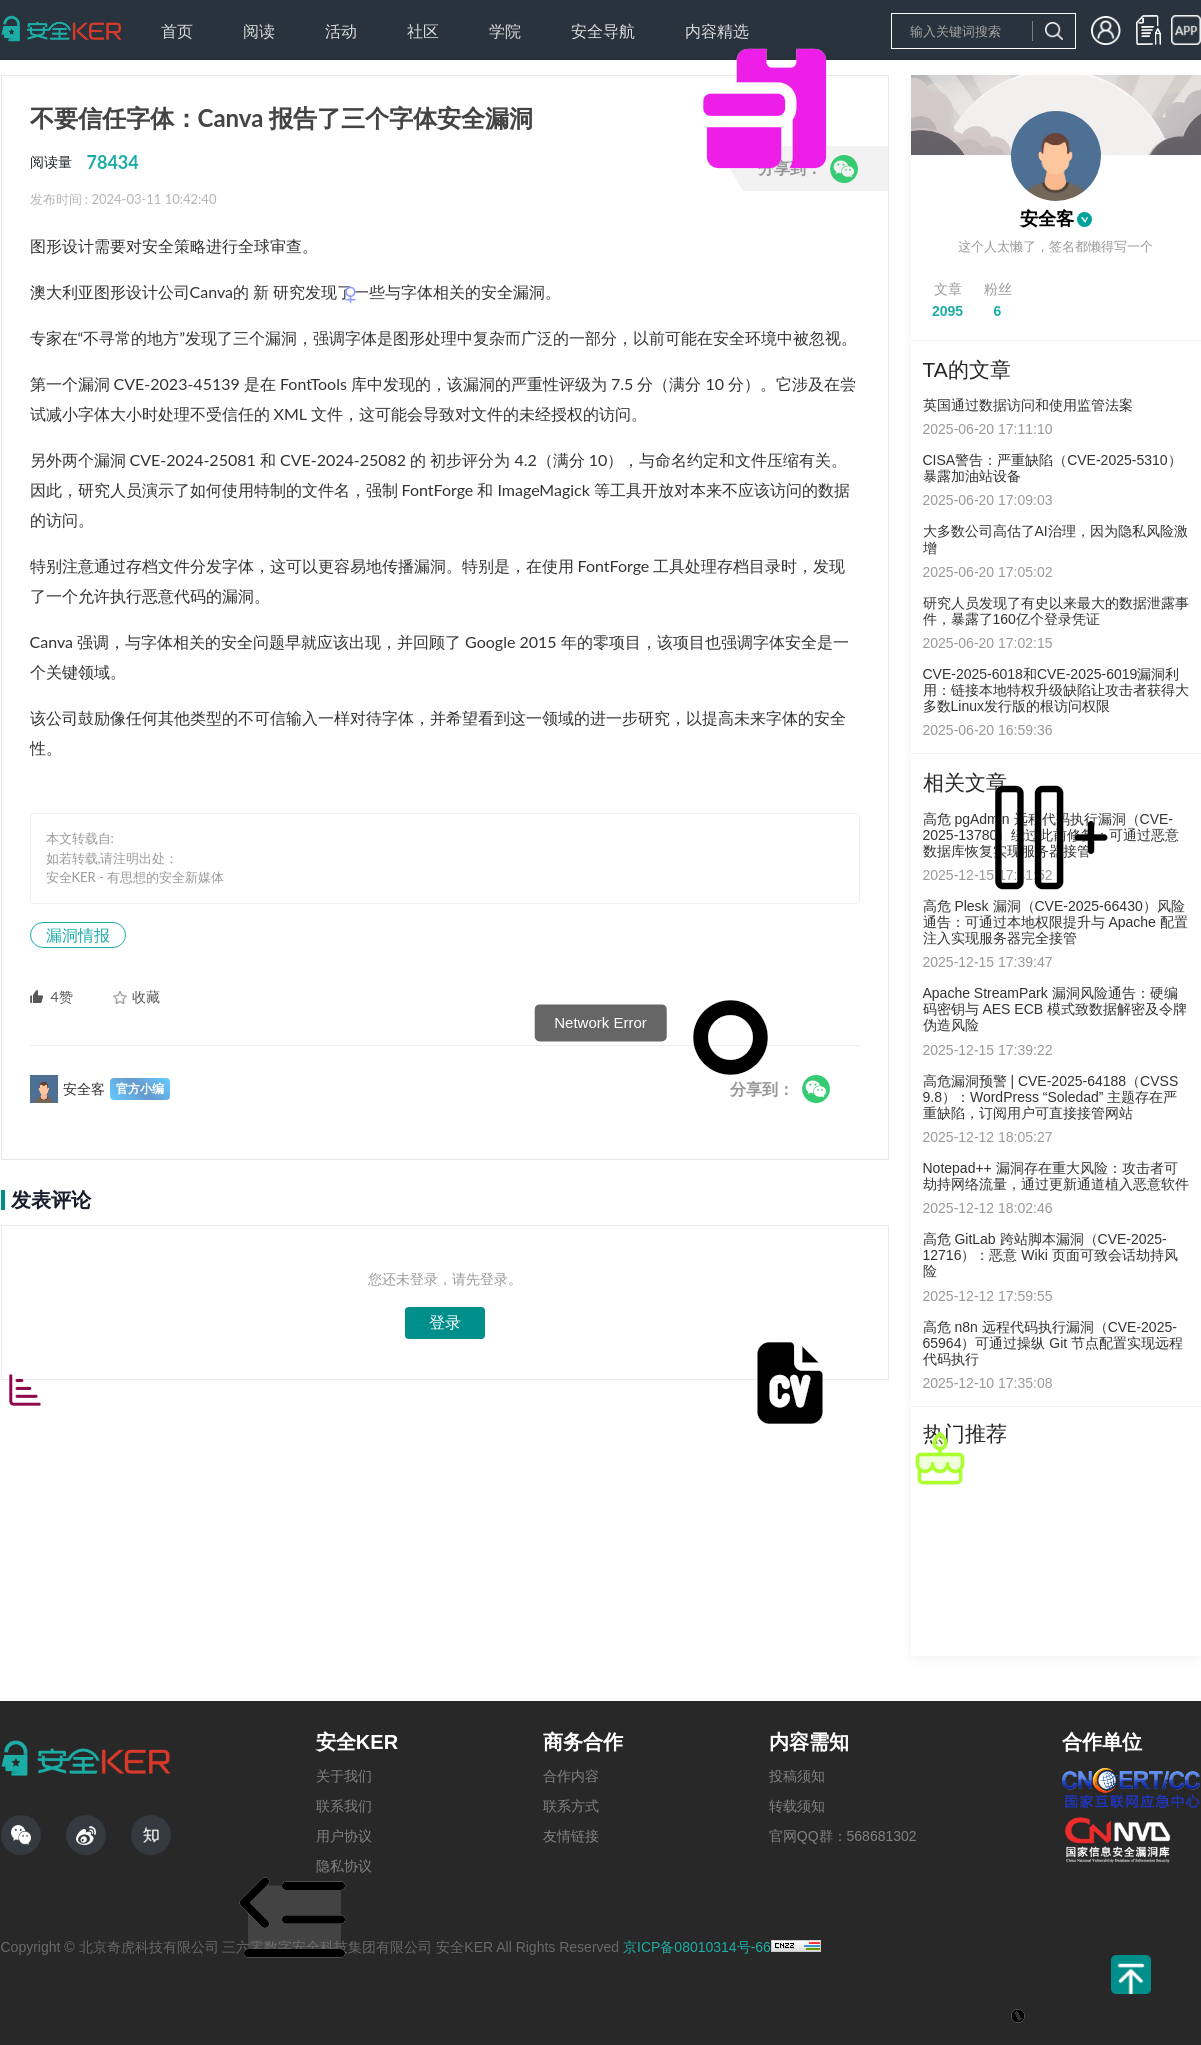 This screenshot has height=2045, width=1201. Describe the element at coordinates (790, 1383) in the screenshot. I see `view or open your CV/resume file` at that location.